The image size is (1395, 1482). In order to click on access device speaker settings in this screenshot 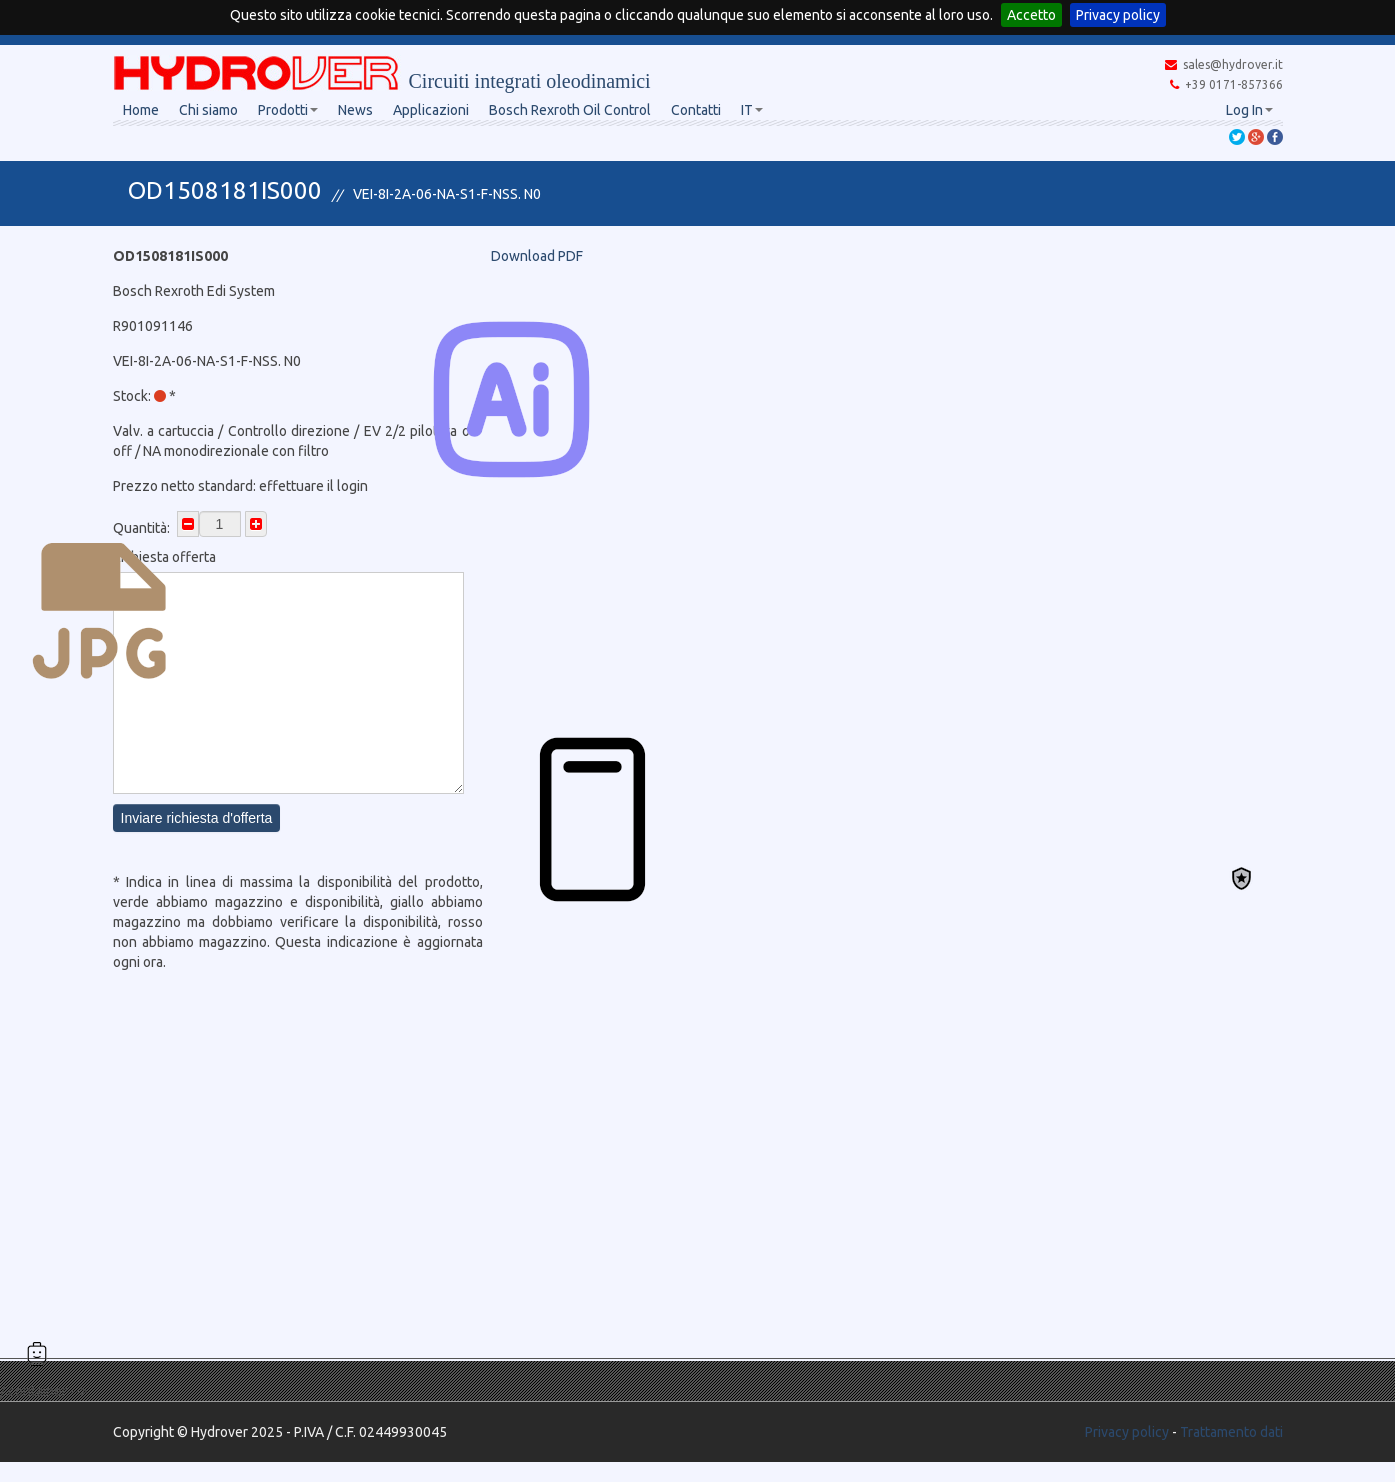, I will do `click(592, 819)`.